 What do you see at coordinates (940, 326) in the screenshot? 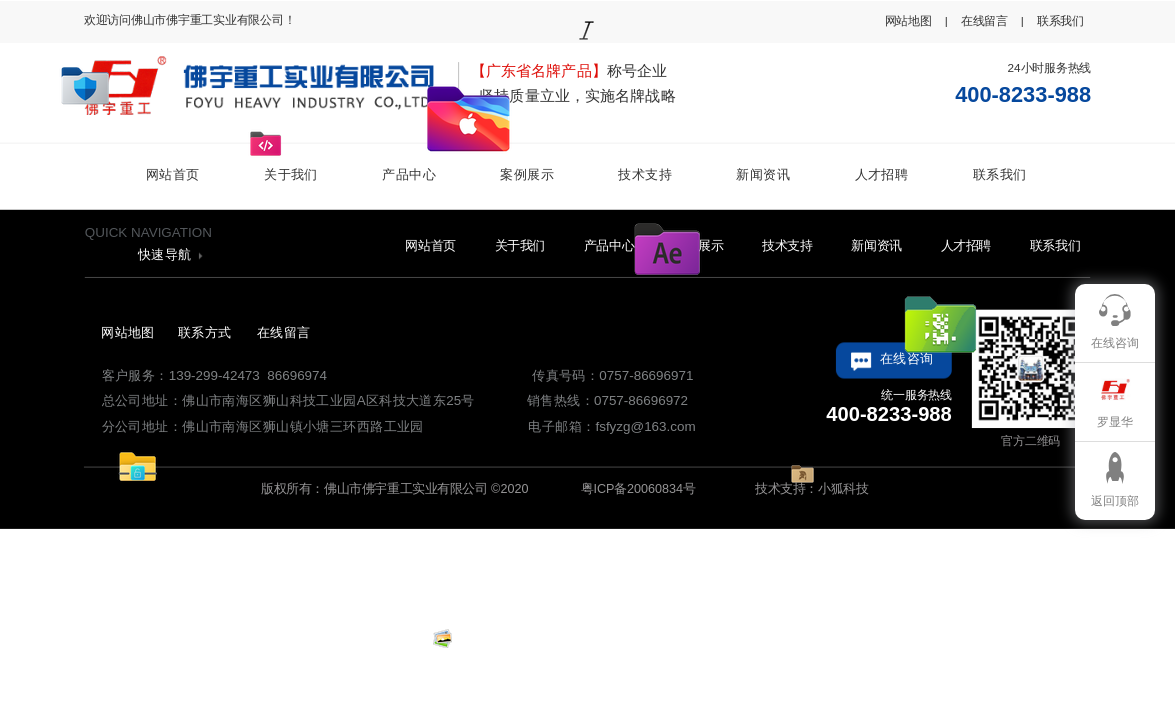
I see `open your GameJolt games folder` at bounding box center [940, 326].